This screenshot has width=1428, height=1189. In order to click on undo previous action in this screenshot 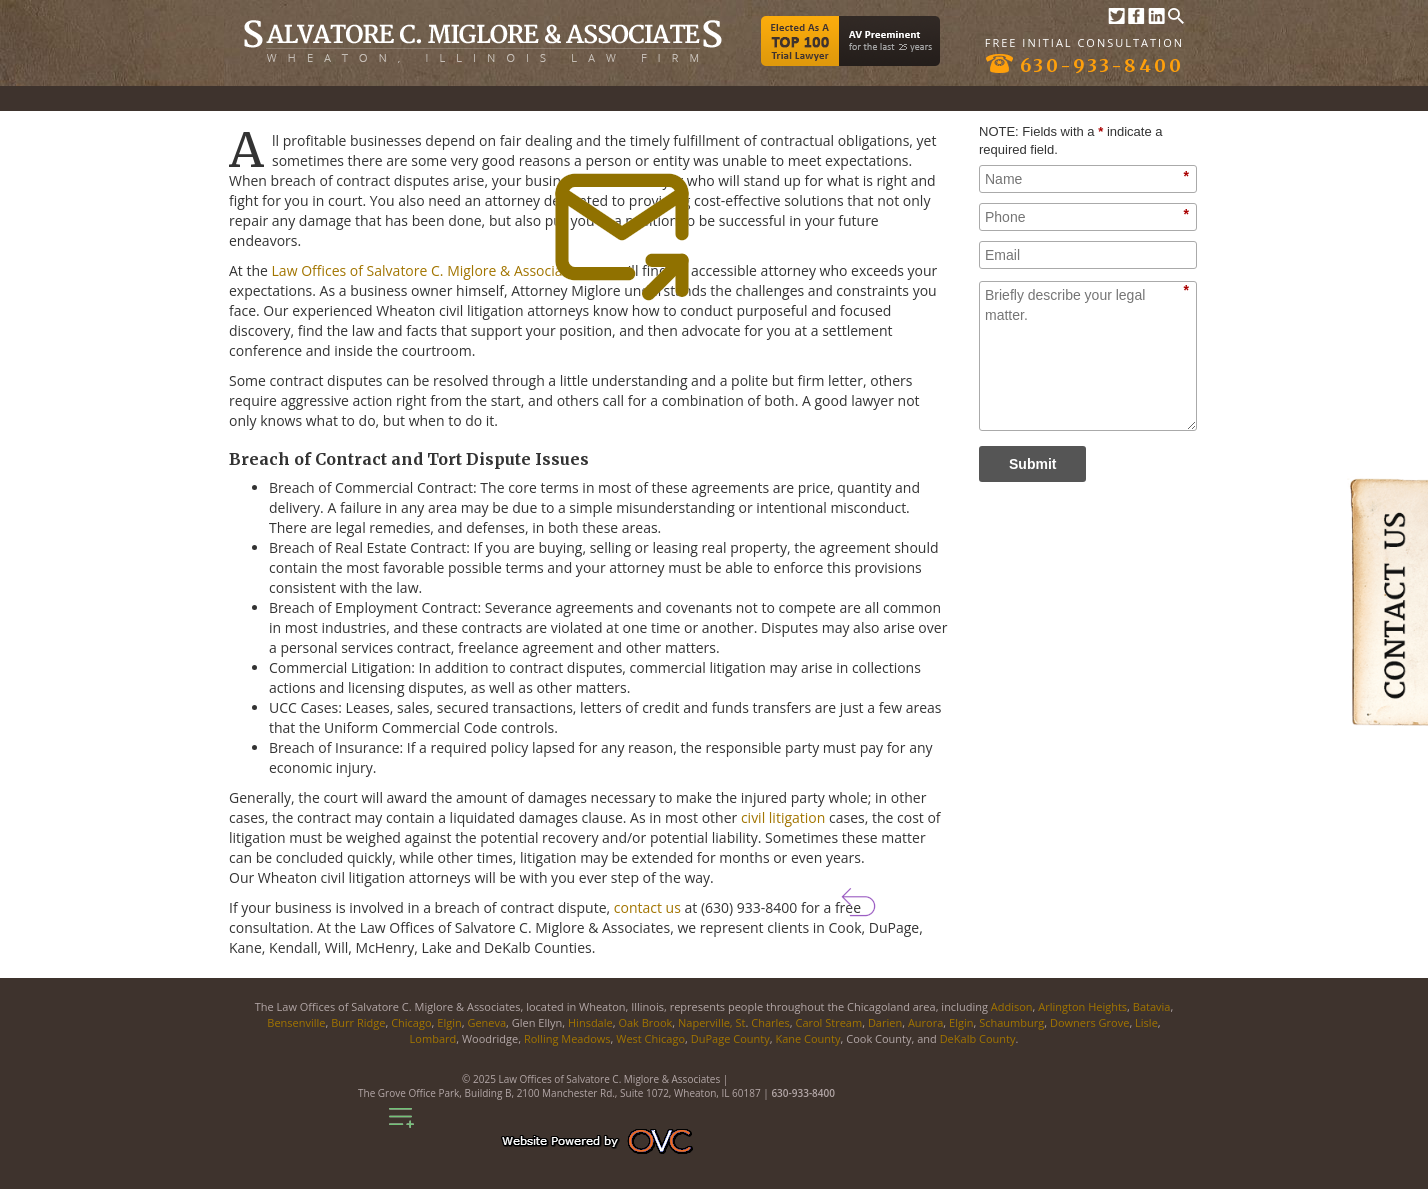, I will do `click(858, 903)`.